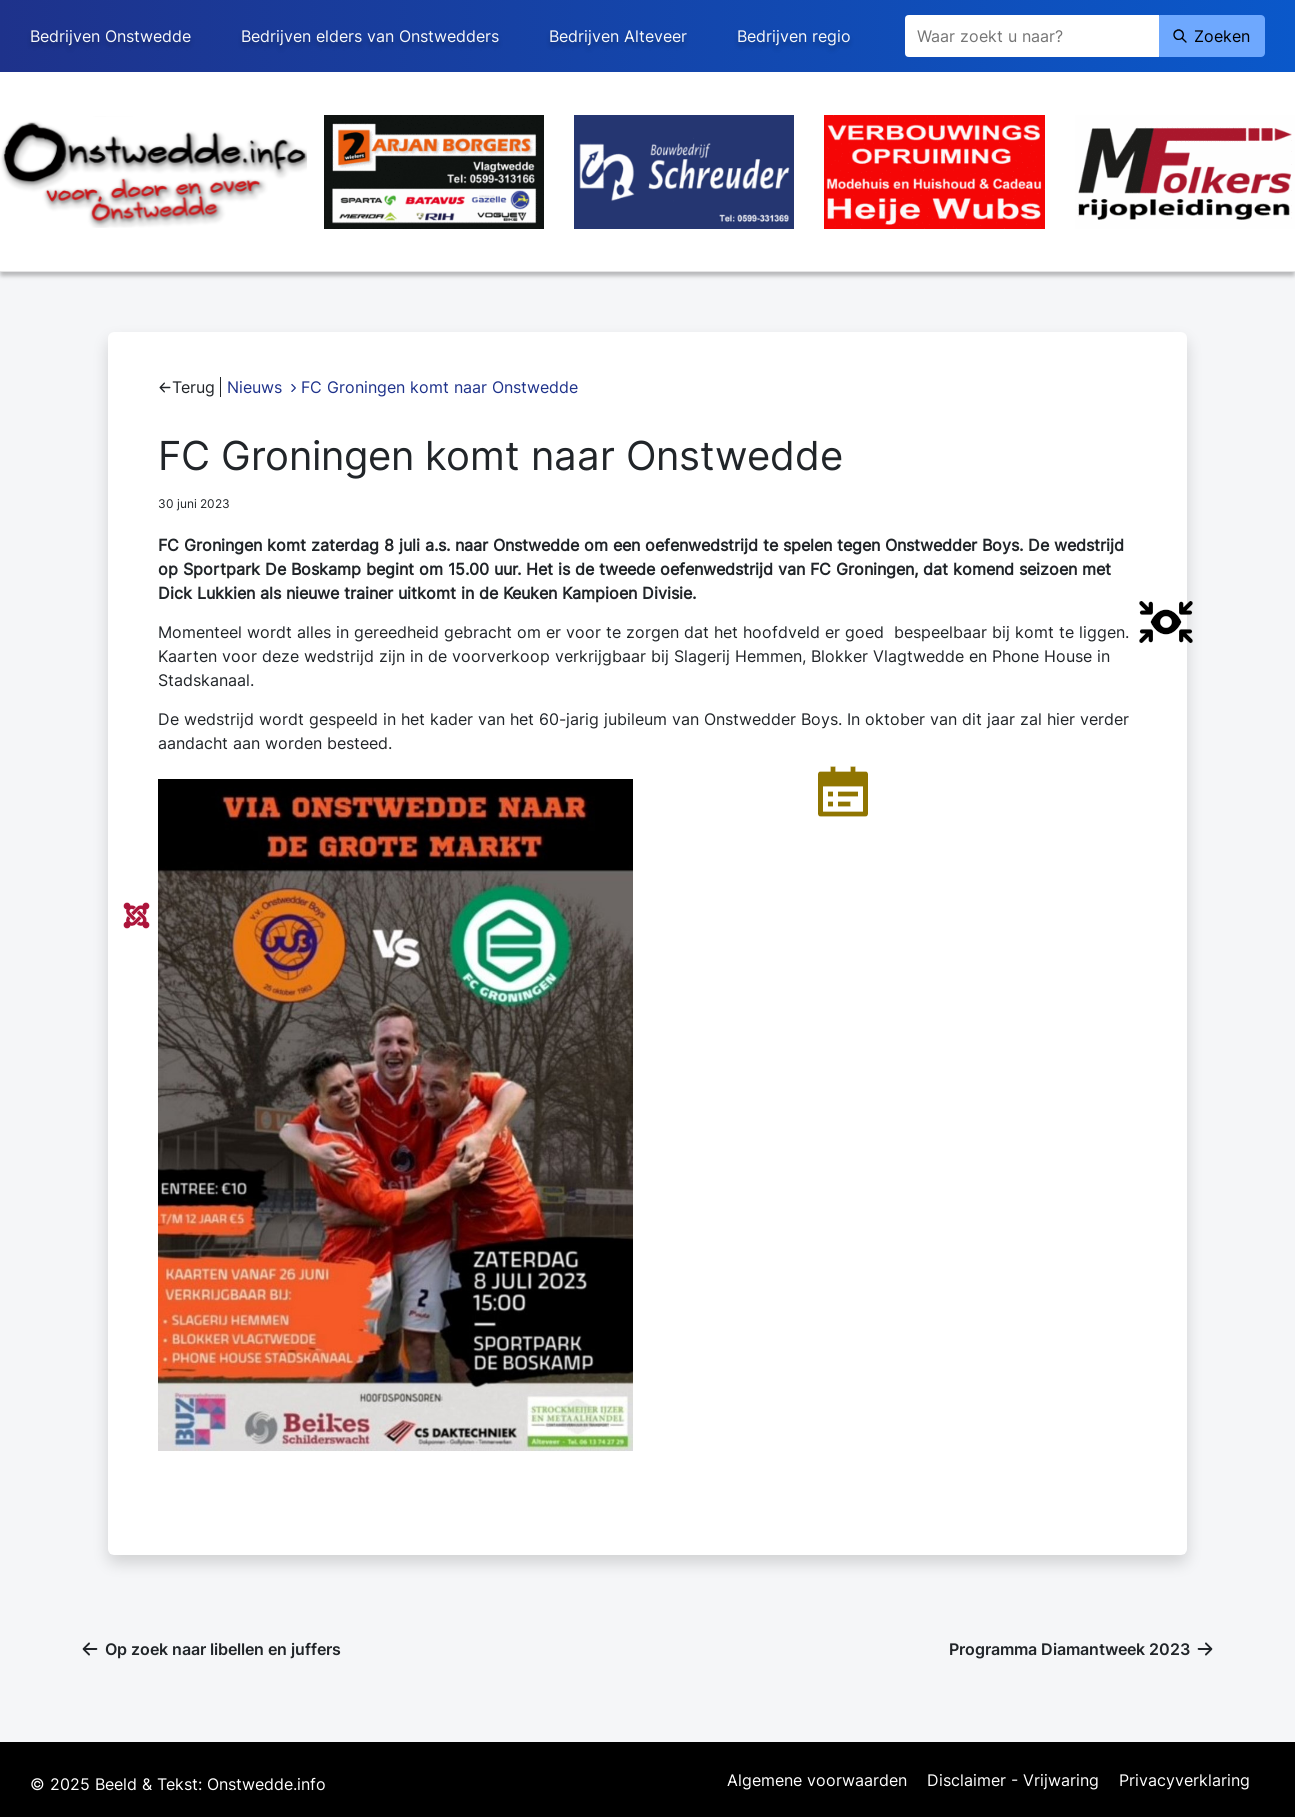  What do you see at coordinates (1166, 622) in the screenshot?
I see `focus view on selected element` at bounding box center [1166, 622].